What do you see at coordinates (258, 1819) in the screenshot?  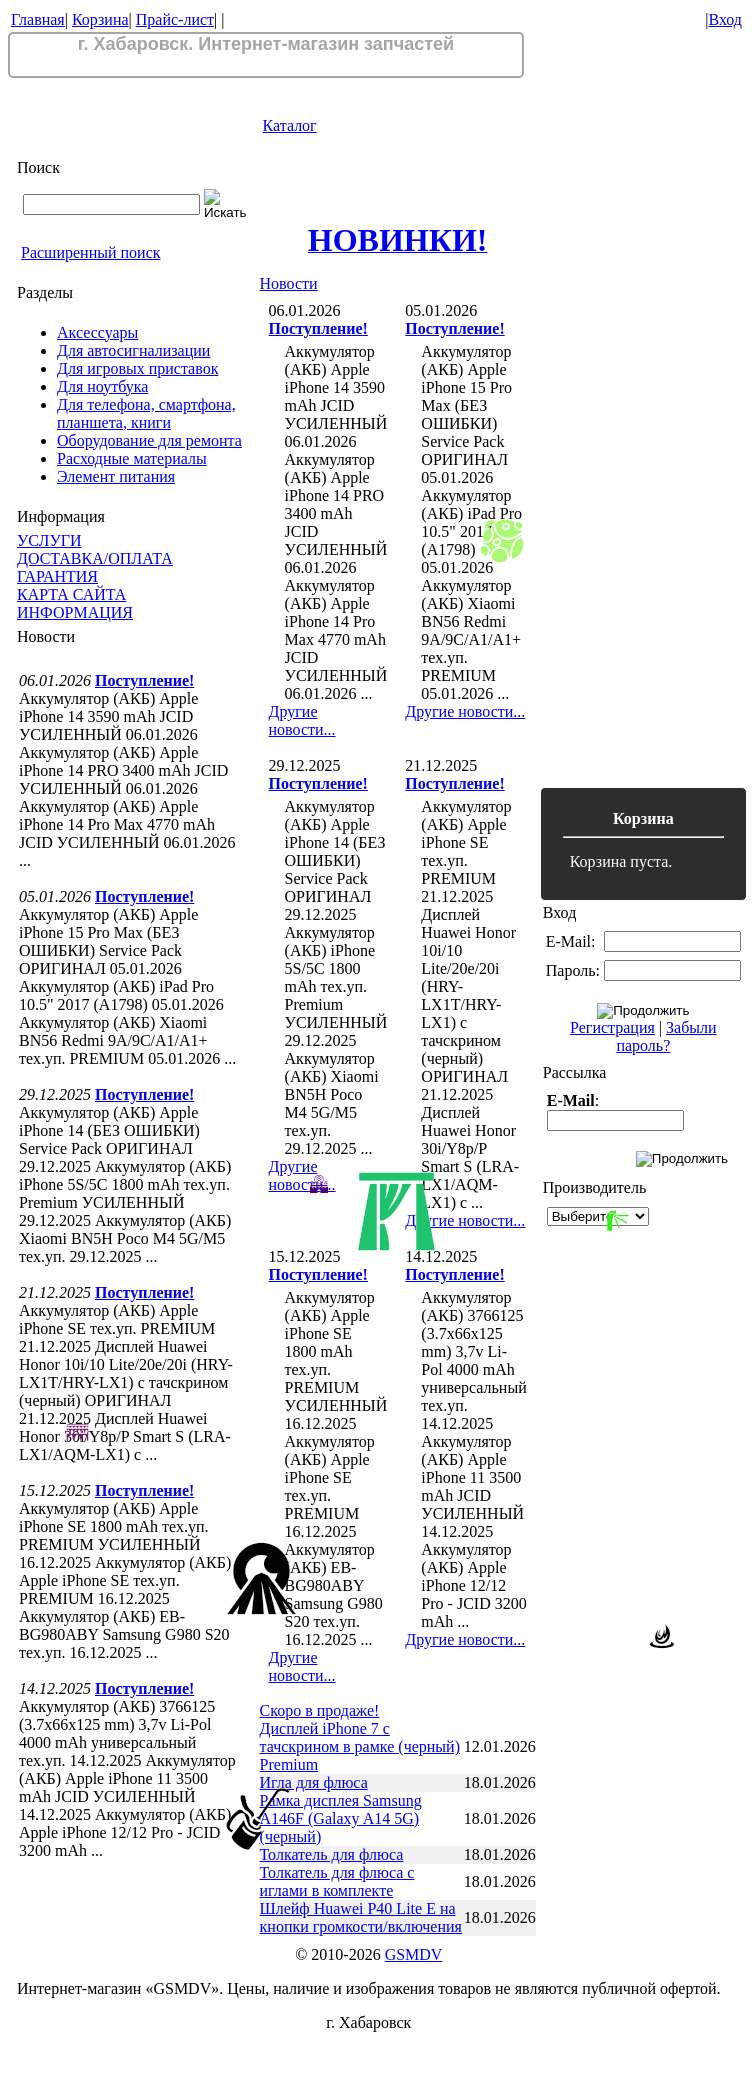 I see `apply lubrication or maintenance to equipment` at bounding box center [258, 1819].